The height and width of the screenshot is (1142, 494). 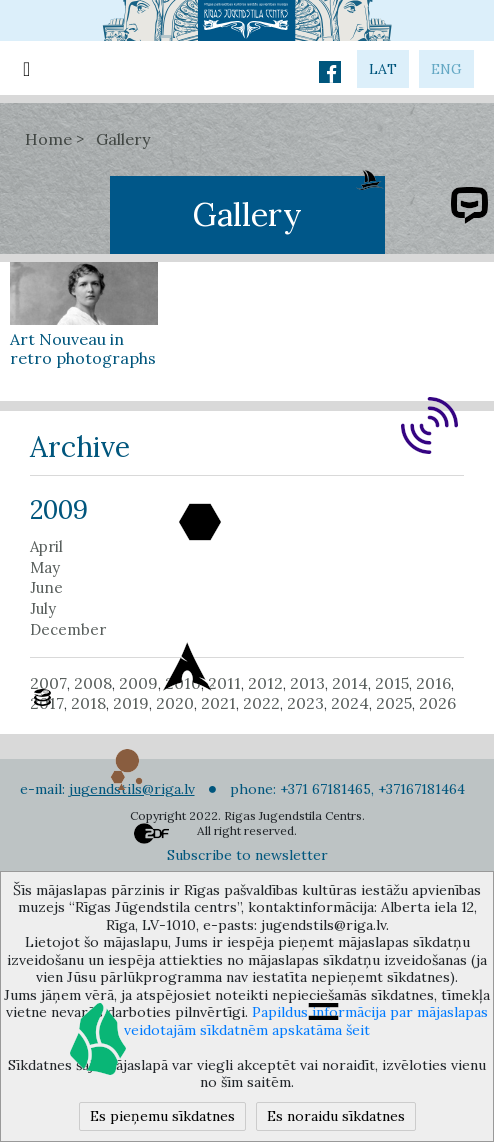 What do you see at coordinates (370, 180) in the screenshot?
I see `open phpMyAdmin database management tool` at bounding box center [370, 180].